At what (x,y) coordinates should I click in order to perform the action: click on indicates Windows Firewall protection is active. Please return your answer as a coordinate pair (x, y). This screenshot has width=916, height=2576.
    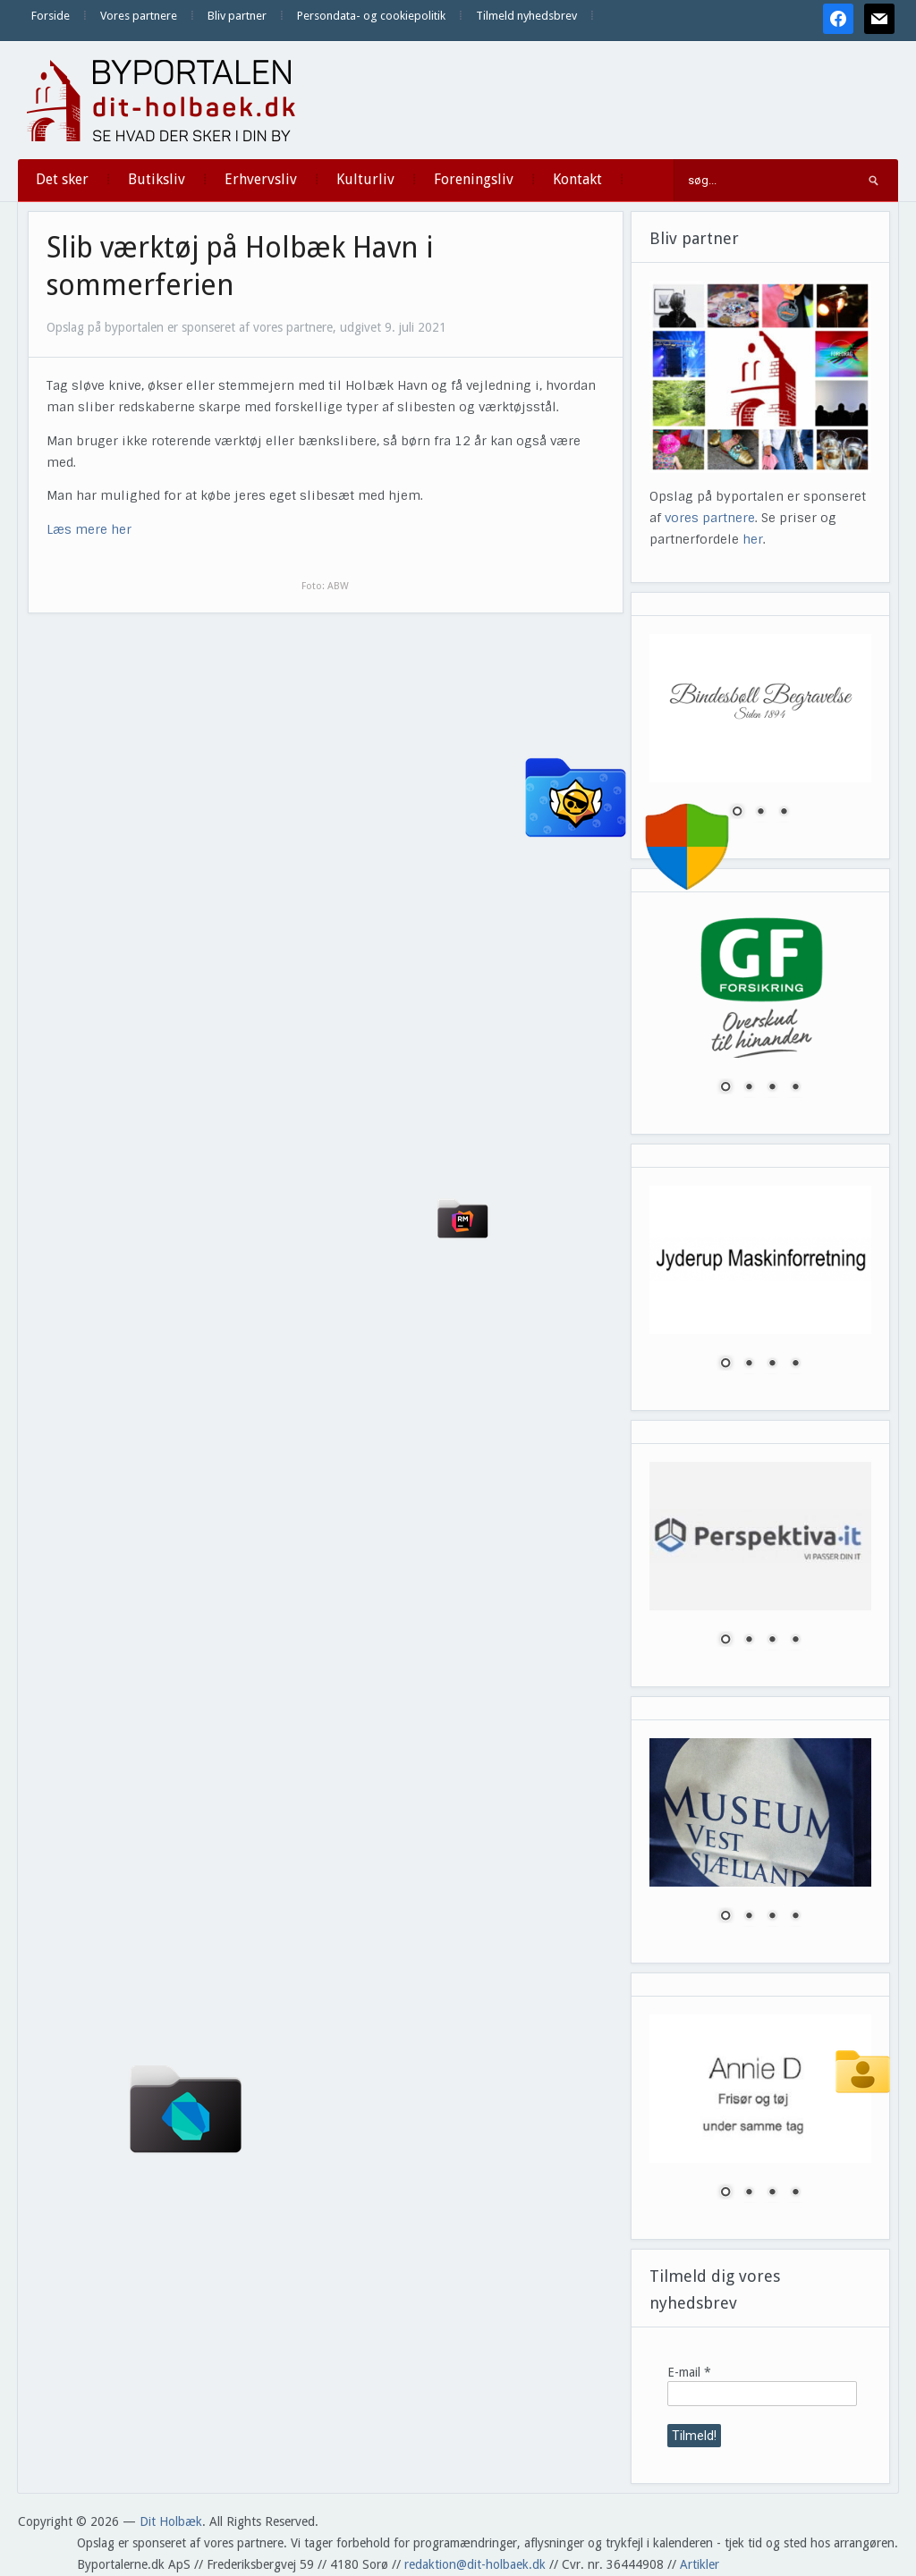
    Looking at the image, I should click on (687, 847).